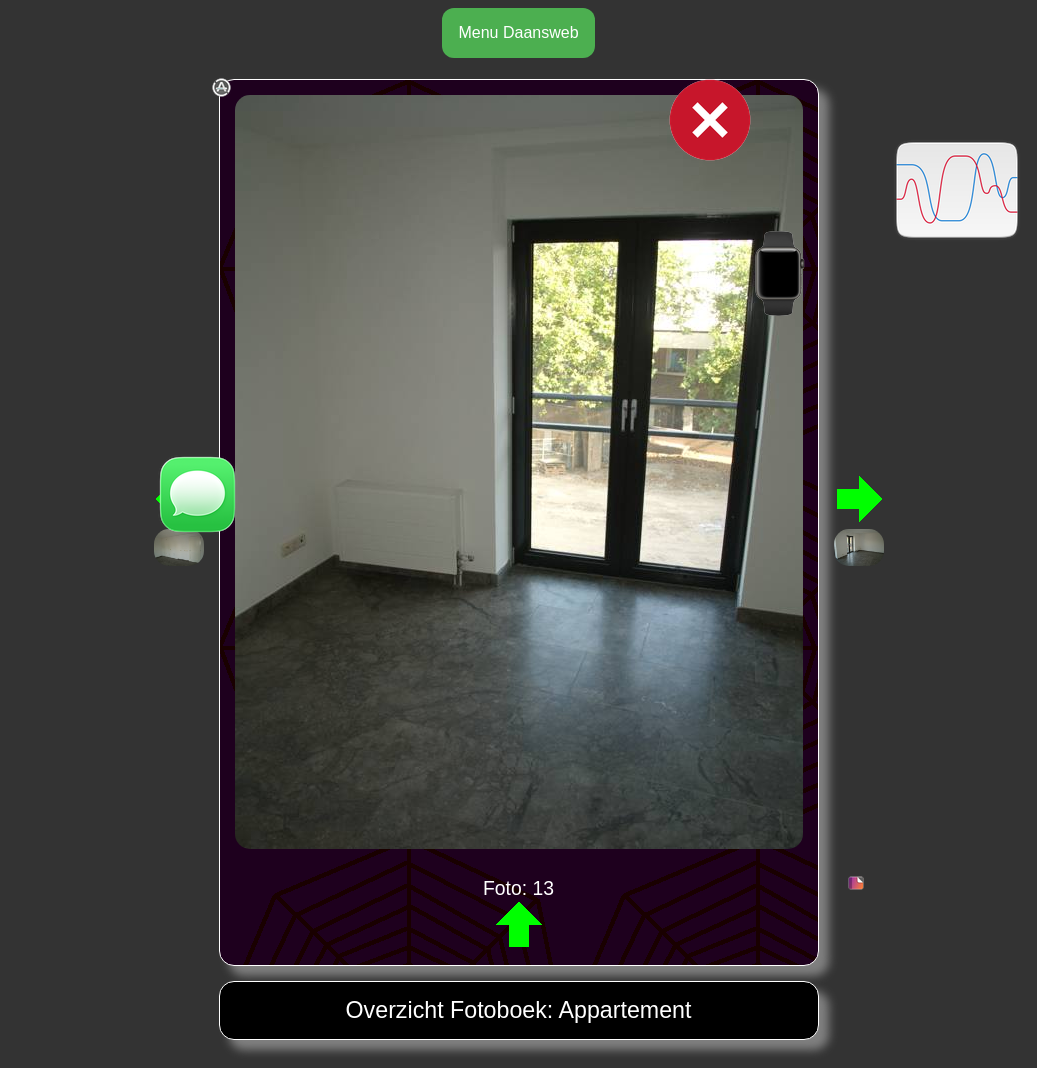 The image size is (1037, 1068). Describe the element at coordinates (957, 190) in the screenshot. I see `open power statistics application` at that location.